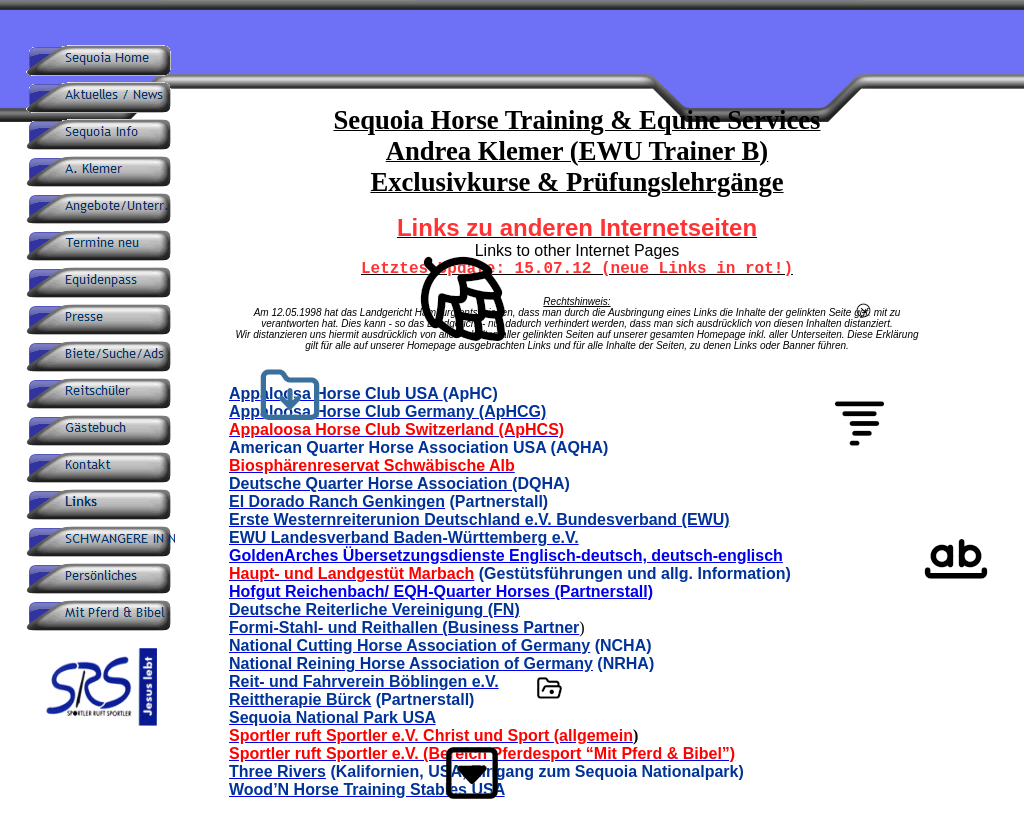 This screenshot has width=1024, height=837. What do you see at coordinates (472, 773) in the screenshot?
I see `expand dropdown menu` at bounding box center [472, 773].